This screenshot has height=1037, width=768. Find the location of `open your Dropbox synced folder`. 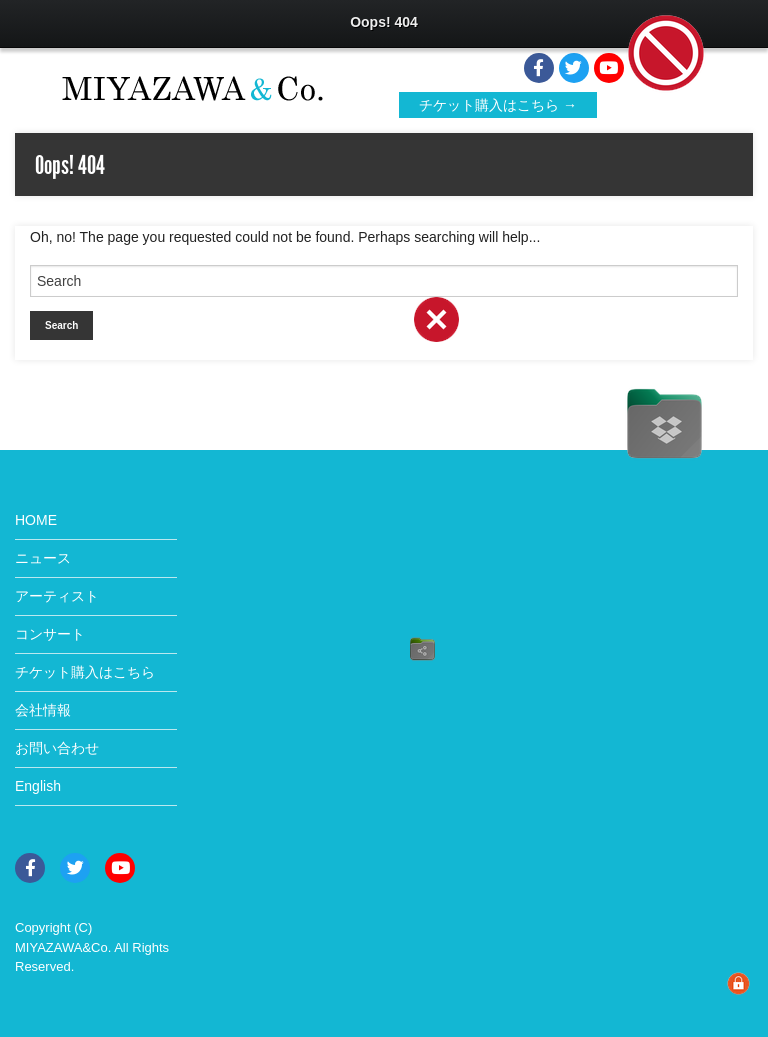

open your Dropbox synced folder is located at coordinates (664, 423).